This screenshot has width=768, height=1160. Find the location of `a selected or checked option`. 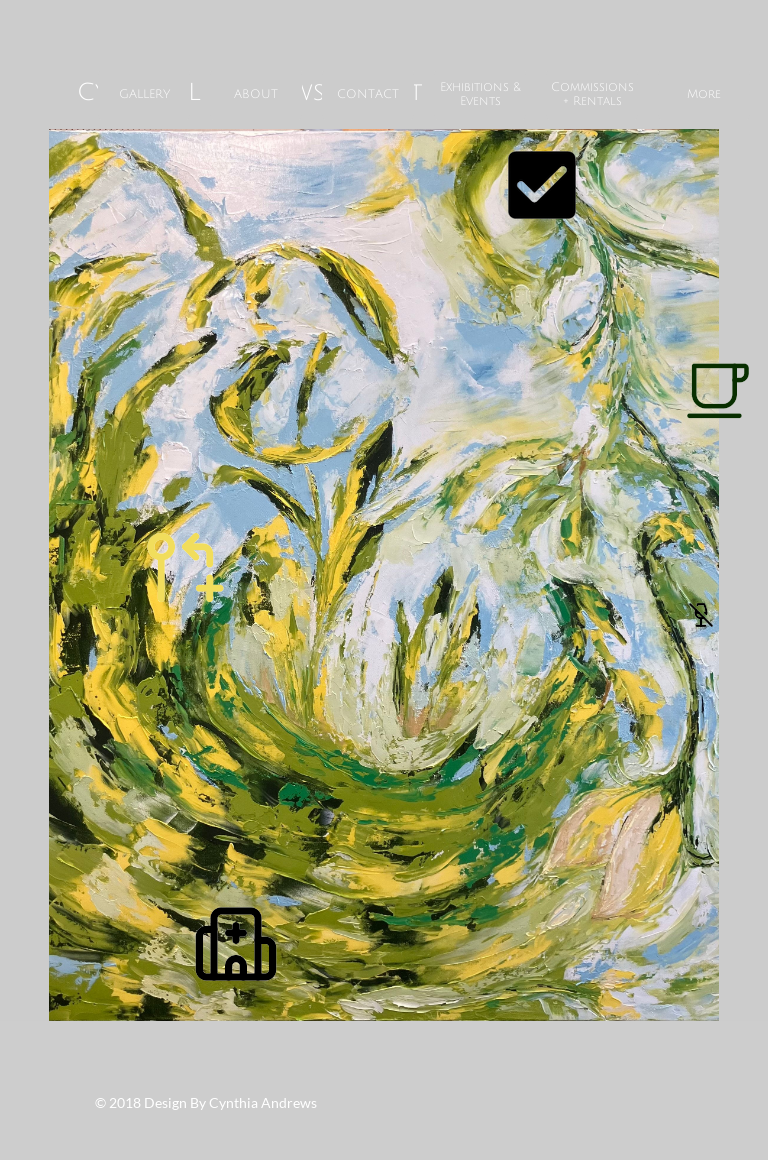

a selected or checked option is located at coordinates (542, 185).